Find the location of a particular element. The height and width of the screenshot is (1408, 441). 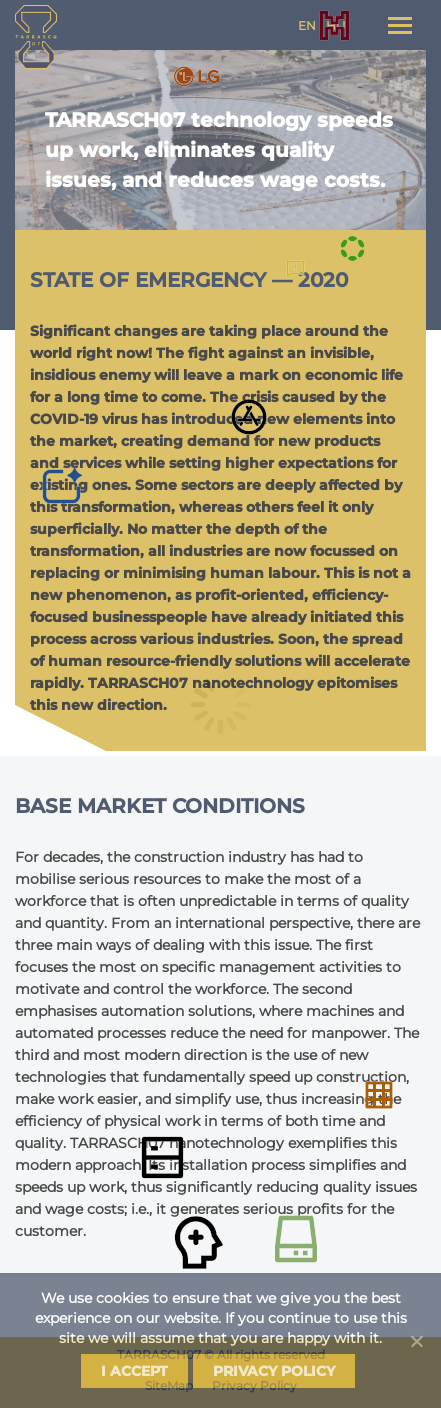

access server settings is located at coordinates (162, 1157).